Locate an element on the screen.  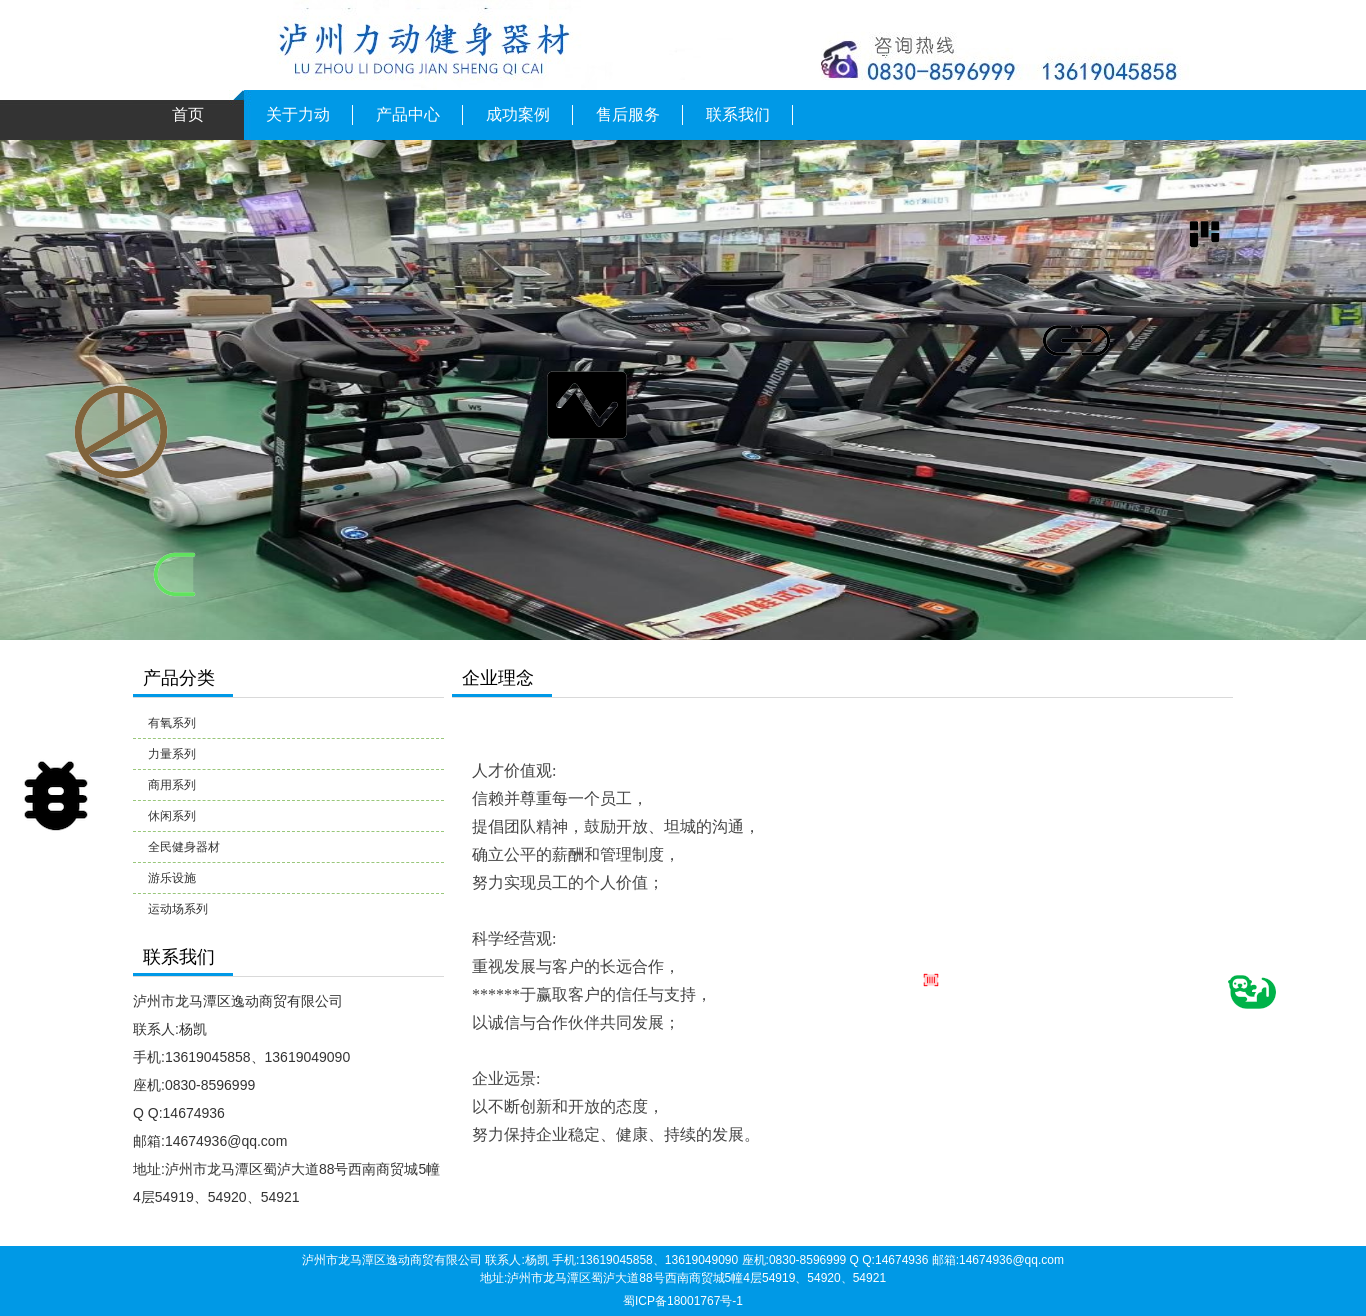
copy link to clipboard is located at coordinates (1076, 340).